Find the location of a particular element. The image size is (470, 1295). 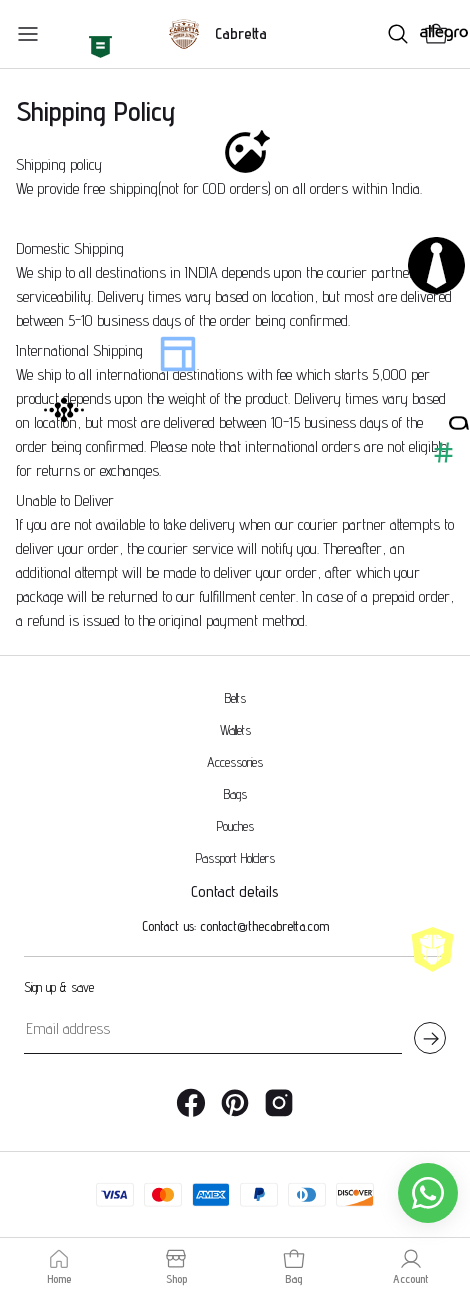

mainwp logo is located at coordinates (436, 265).